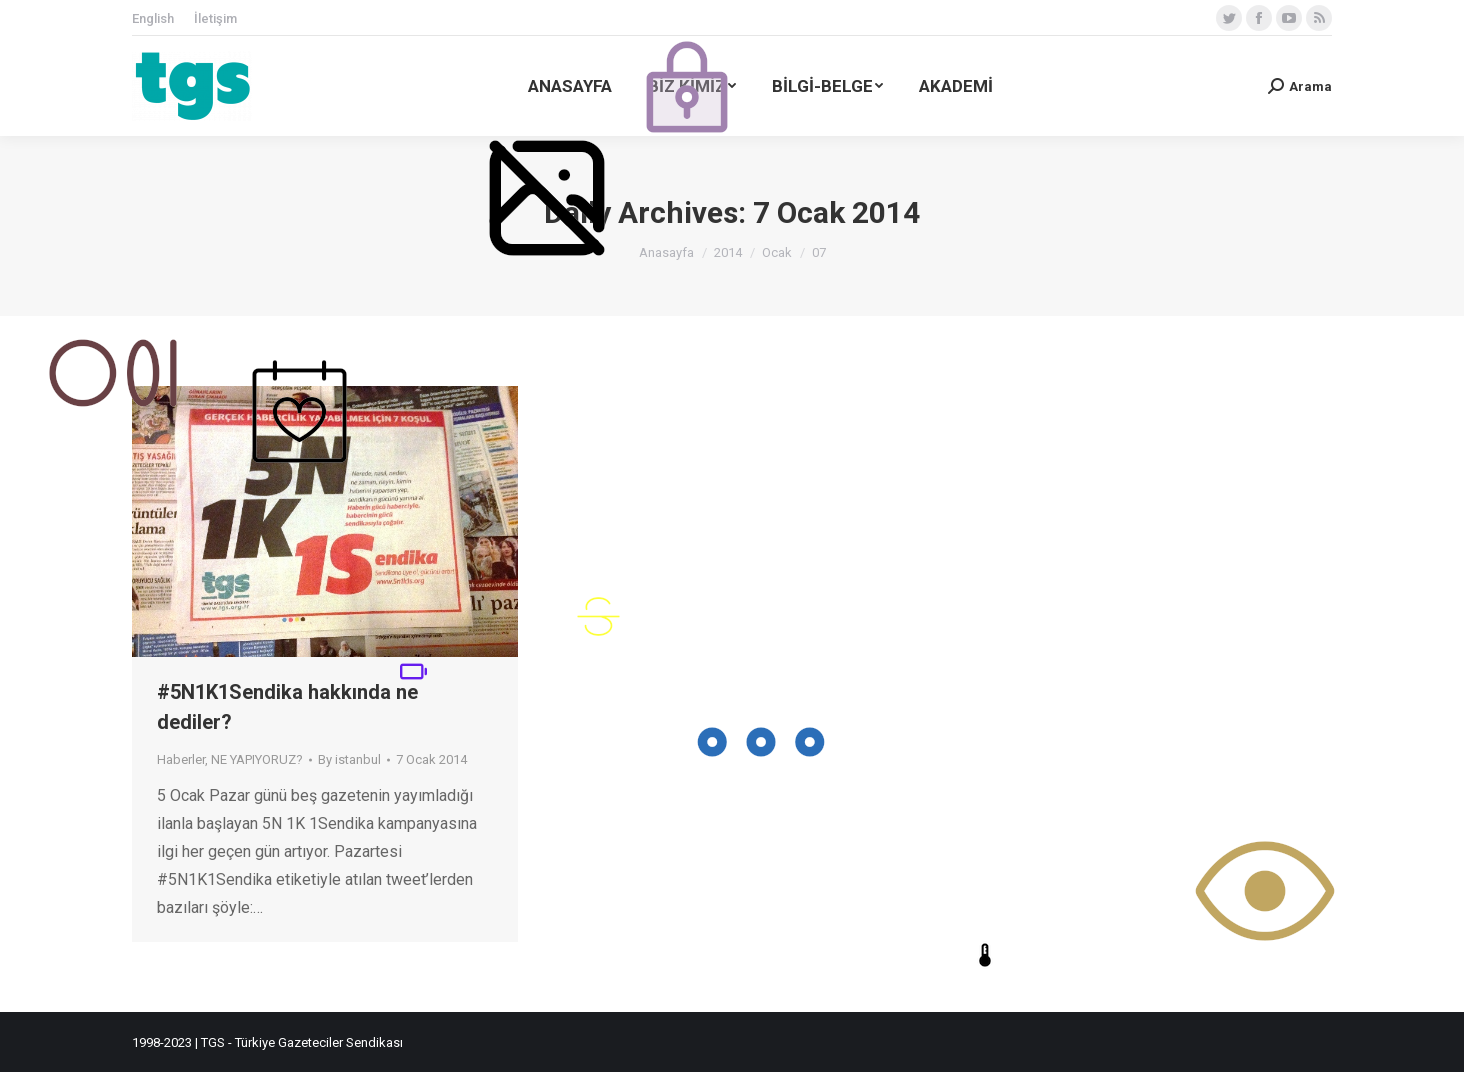  What do you see at coordinates (985, 955) in the screenshot?
I see `adjust temperature settings` at bounding box center [985, 955].